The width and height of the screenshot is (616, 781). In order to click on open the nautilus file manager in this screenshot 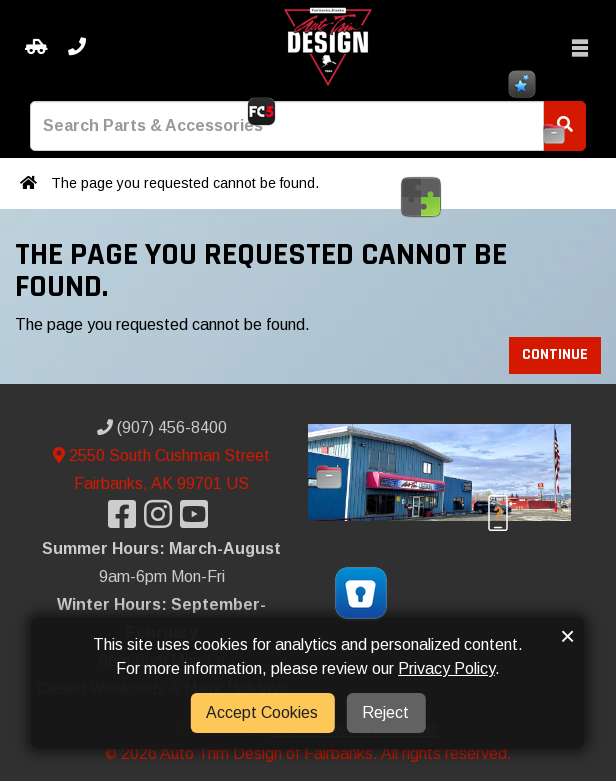, I will do `click(554, 134)`.